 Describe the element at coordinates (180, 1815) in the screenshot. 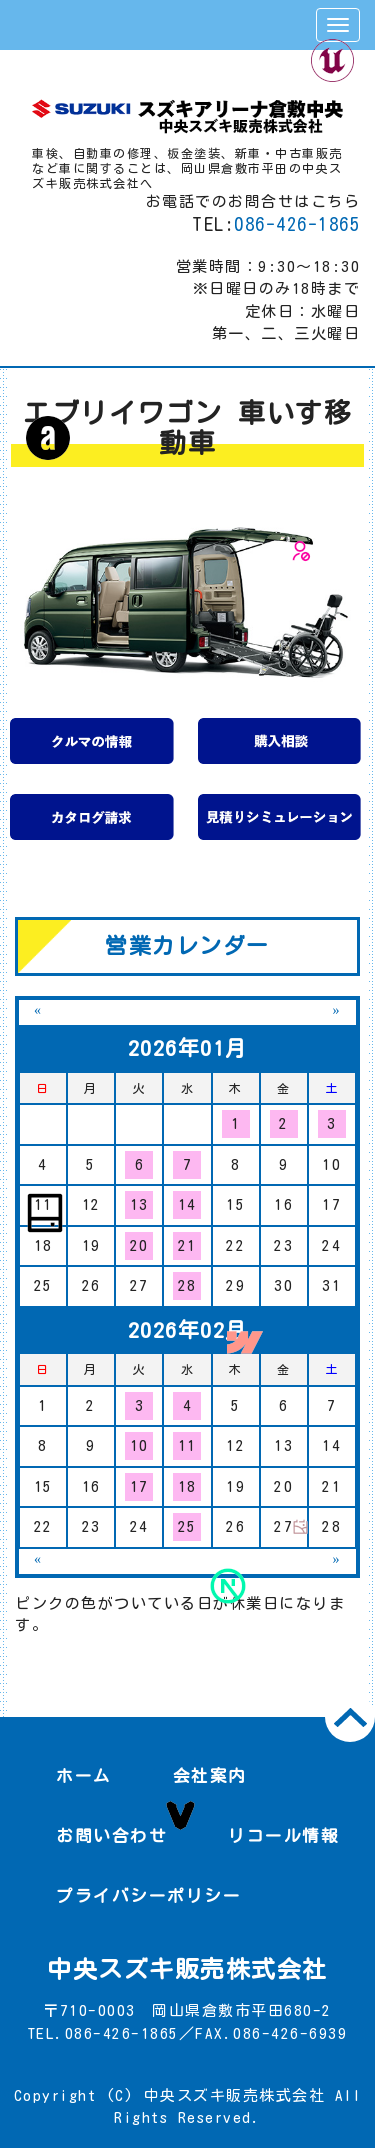

I see `Vagrant development environment logo` at that location.